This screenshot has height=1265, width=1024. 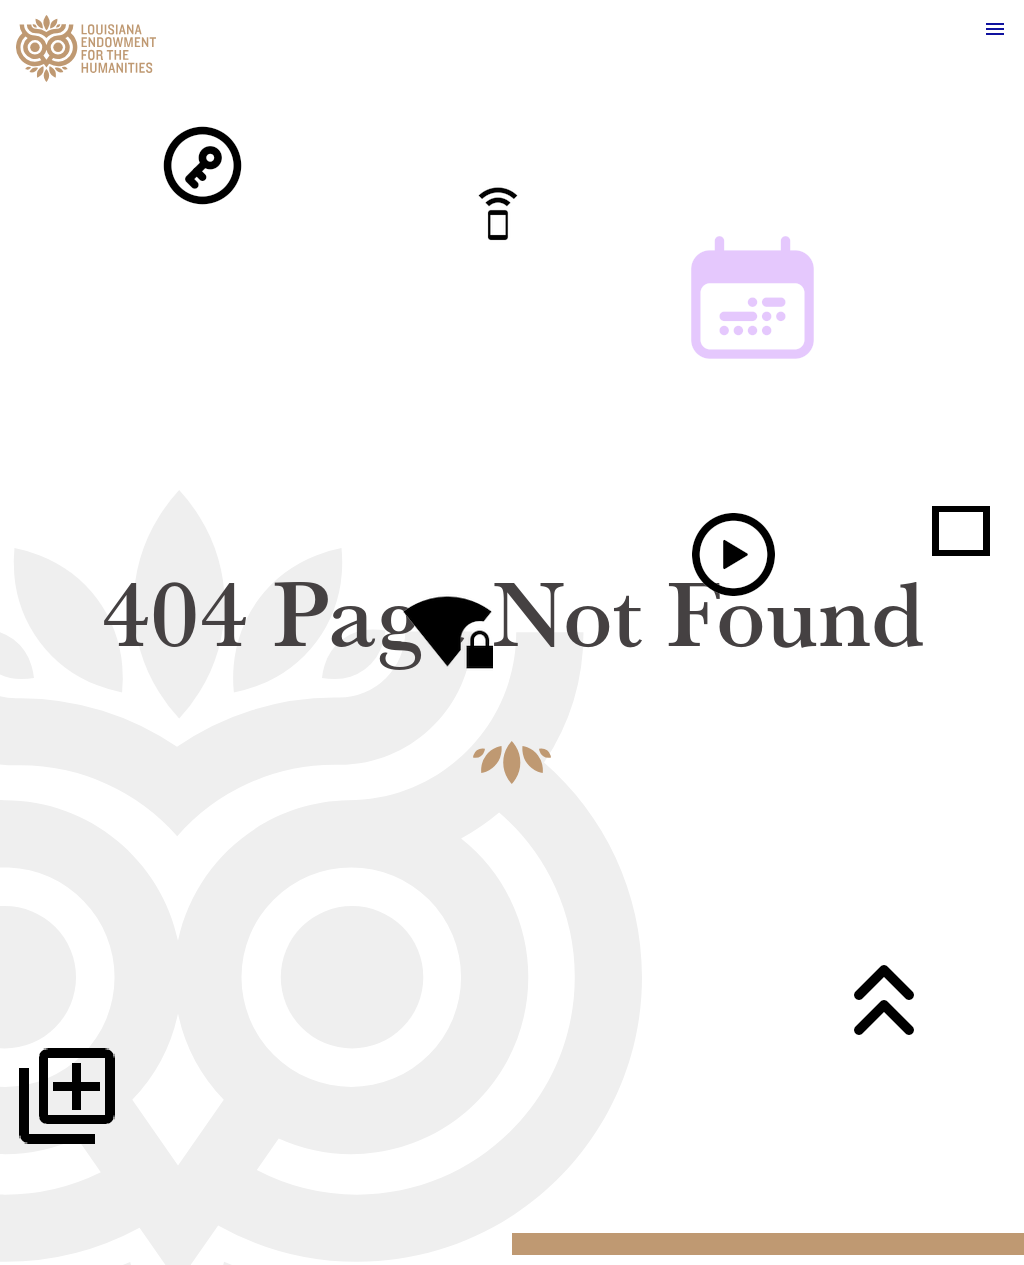 What do you see at coordinates (447, 630) in the screenshot?
I see `connected to a secure wifi network` at bounding box center [447, 630].